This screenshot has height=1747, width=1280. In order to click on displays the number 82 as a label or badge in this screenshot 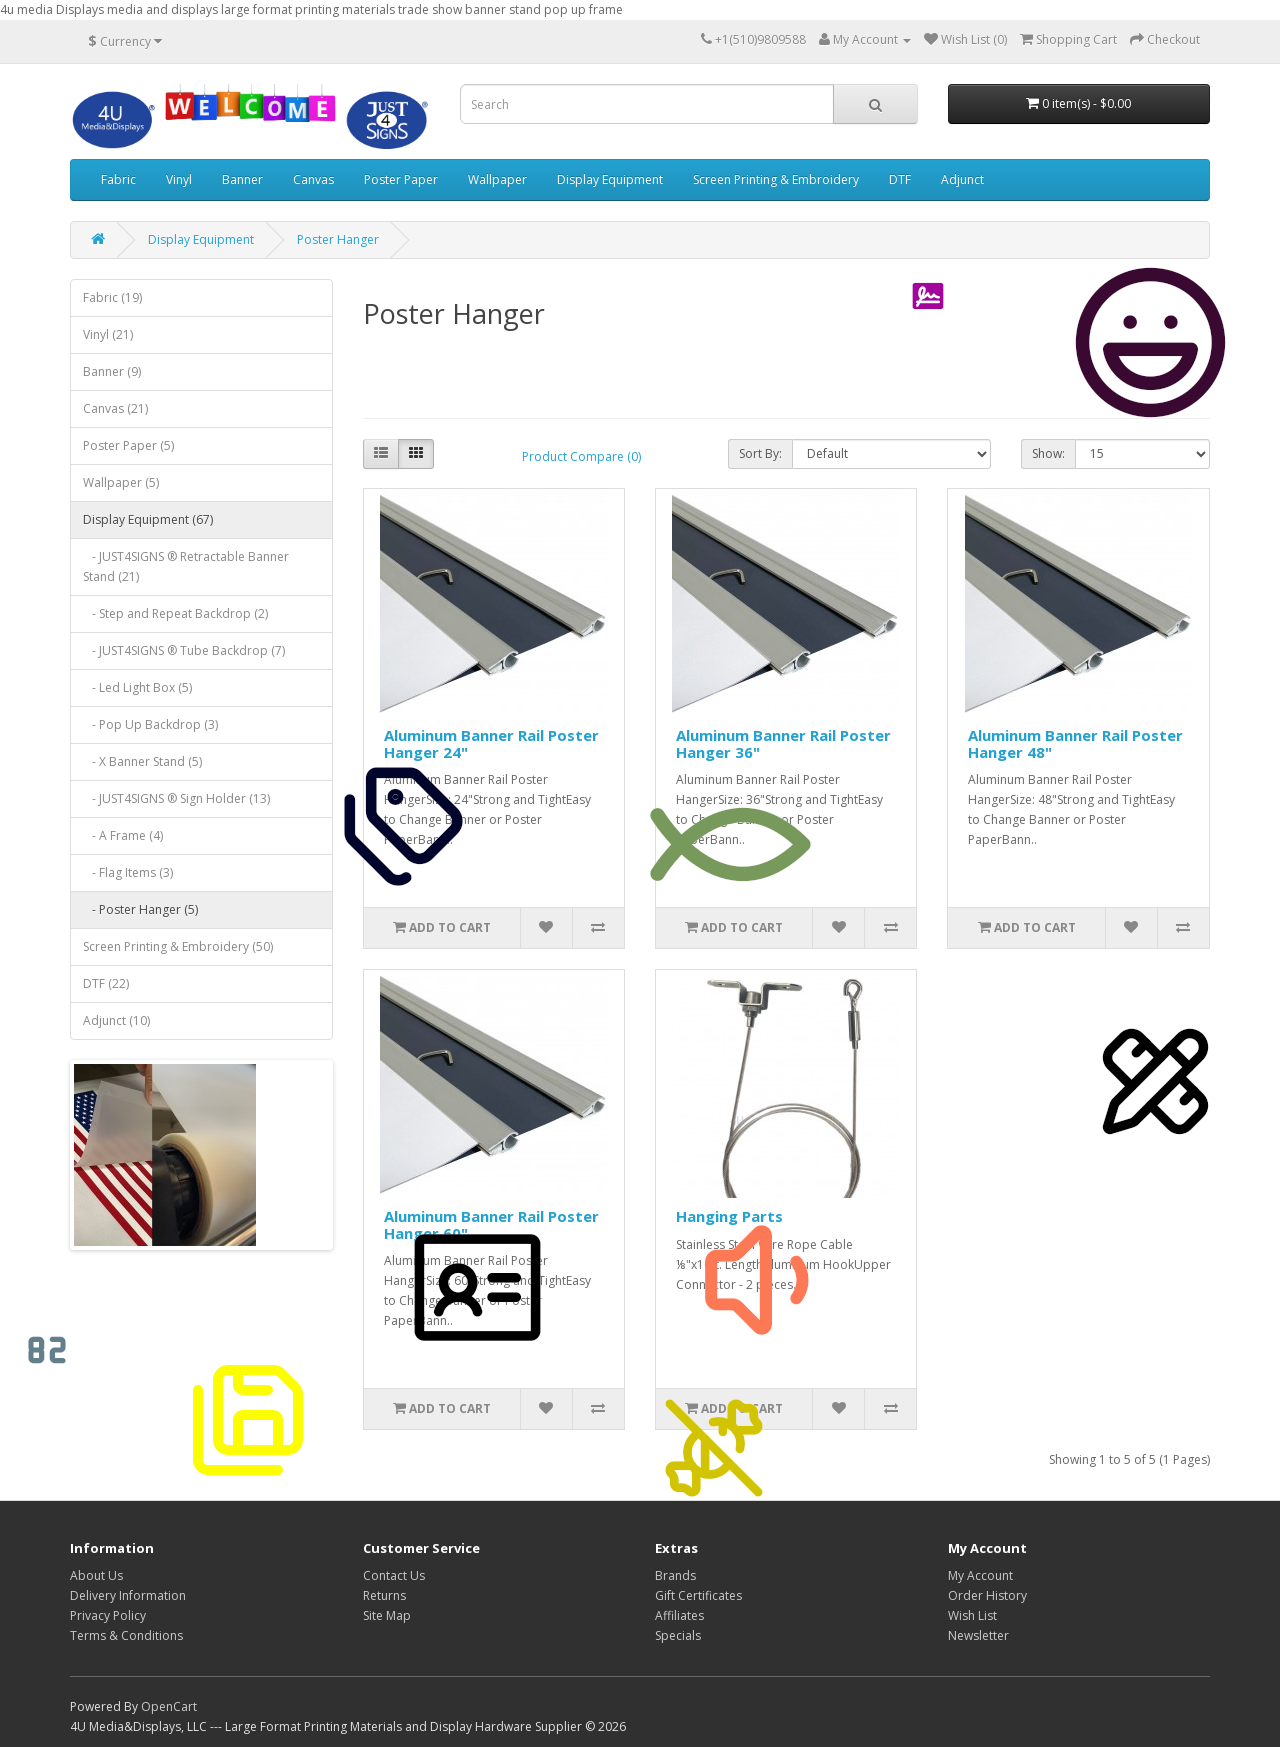, I will do `click(47, 1350)`.